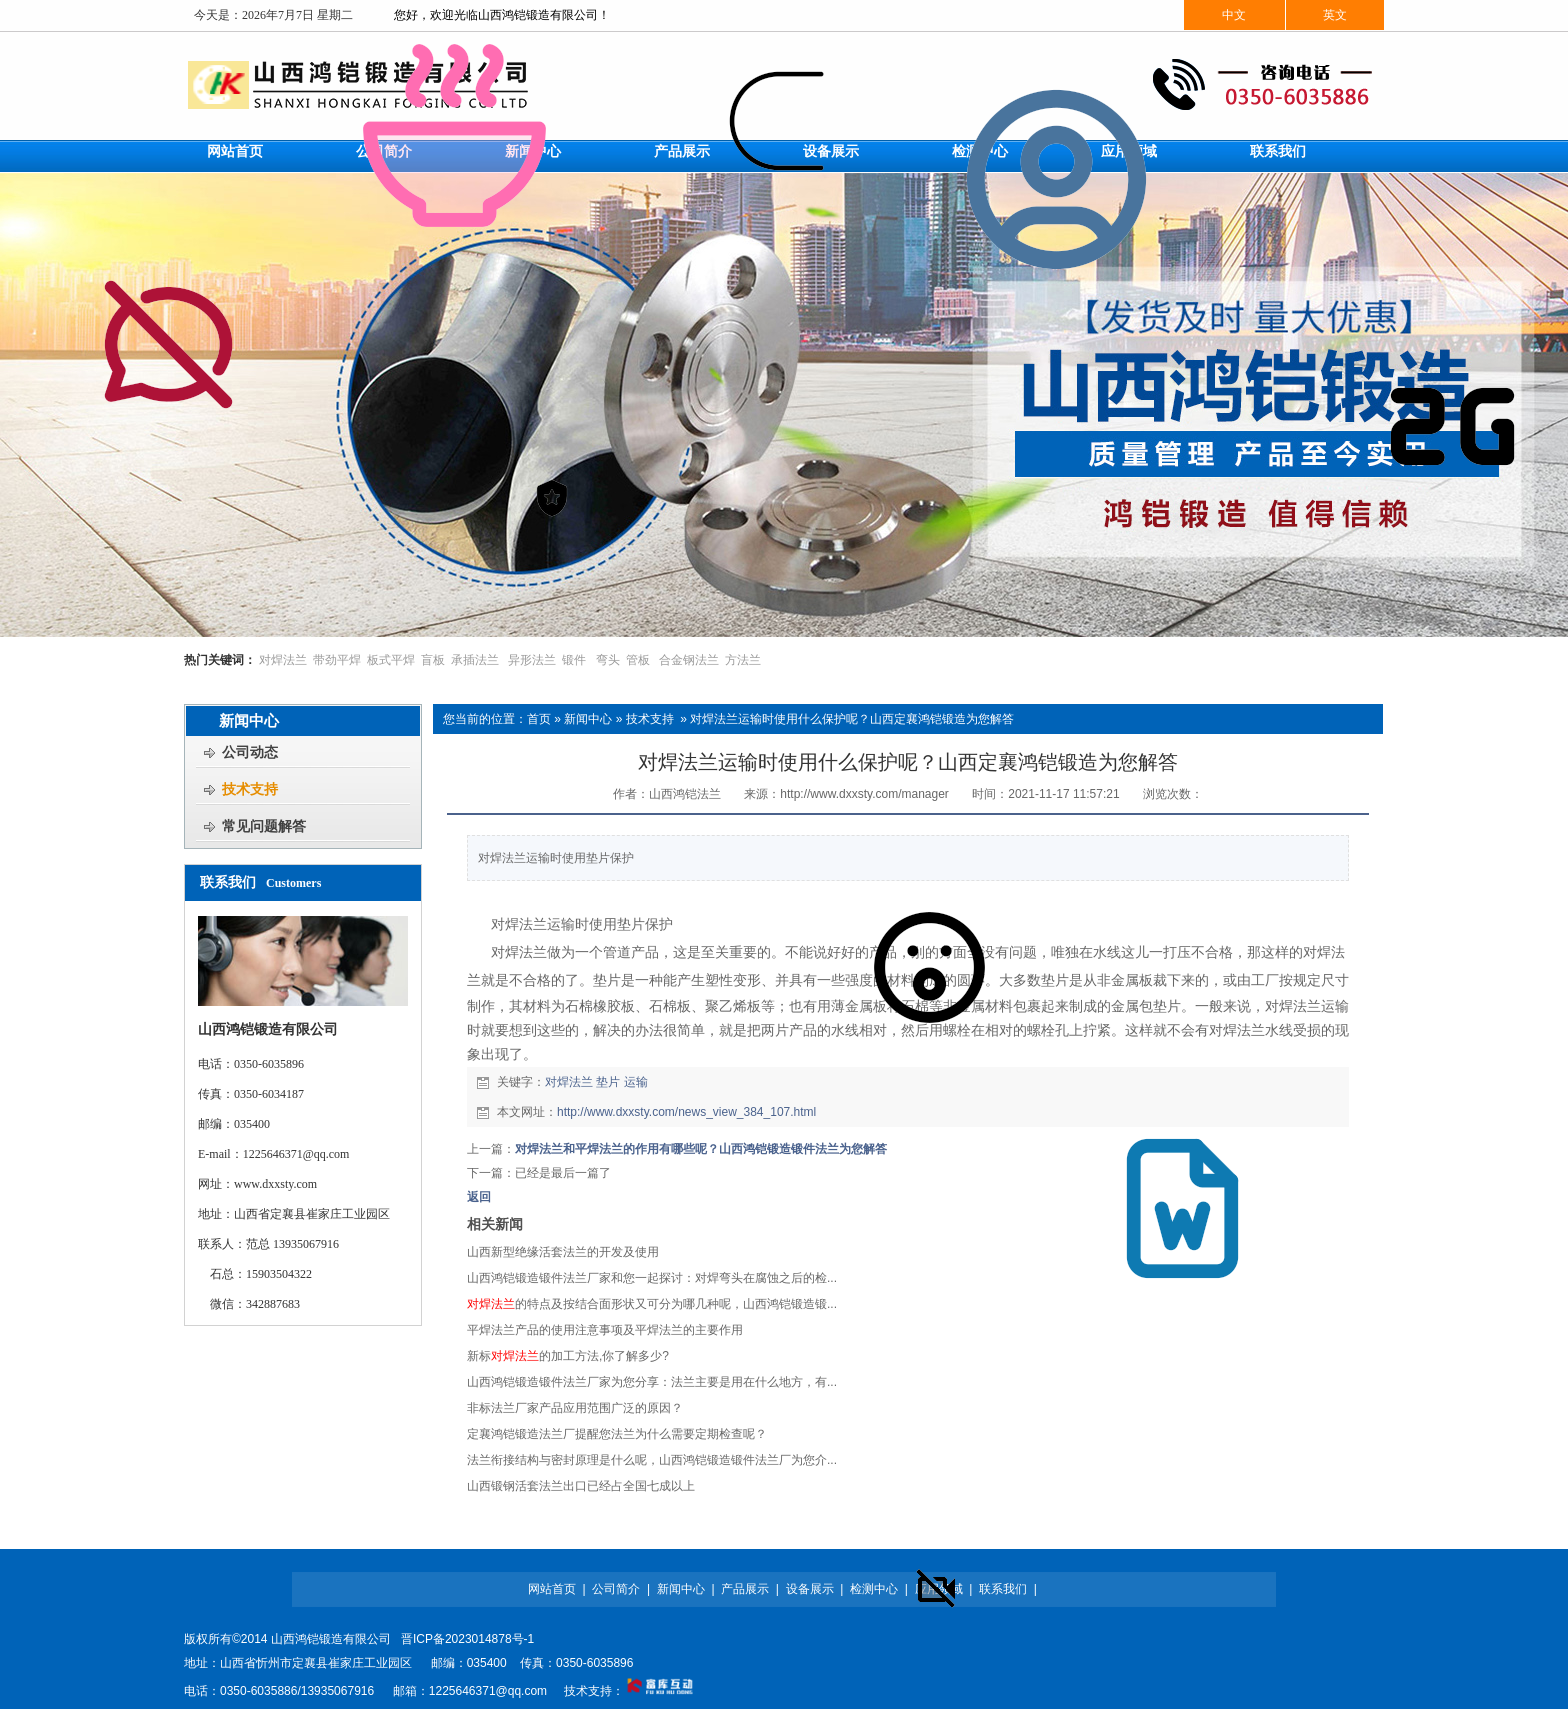 The width and height of the screenshot is (1568, 1709). I want to click on open a Microsoft Word document, so click(1182, 1208).